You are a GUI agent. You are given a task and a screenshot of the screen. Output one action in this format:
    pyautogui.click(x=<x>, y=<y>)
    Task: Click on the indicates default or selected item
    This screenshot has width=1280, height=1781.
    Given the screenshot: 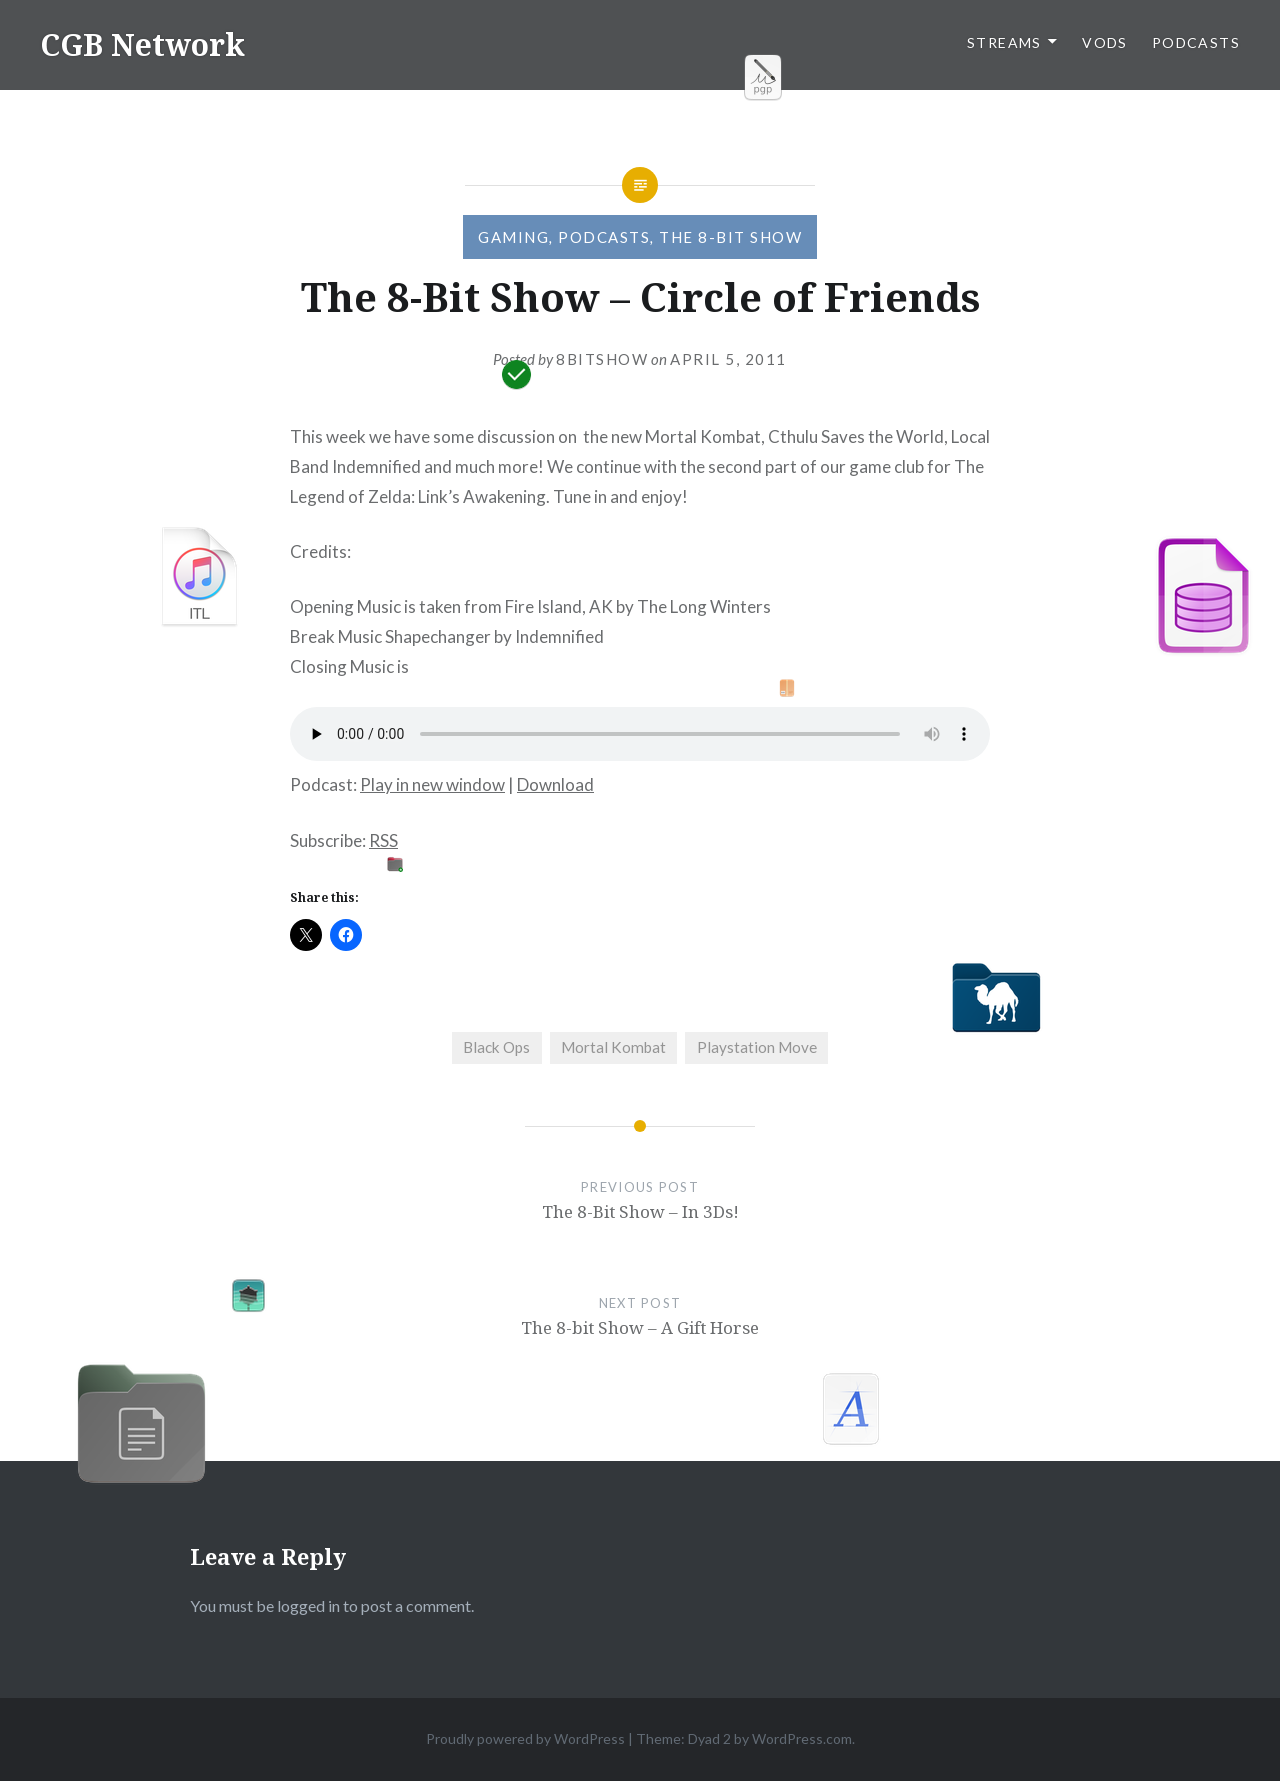 What is the action you would take?
    pyautogui.click(x=516, y=374)
    